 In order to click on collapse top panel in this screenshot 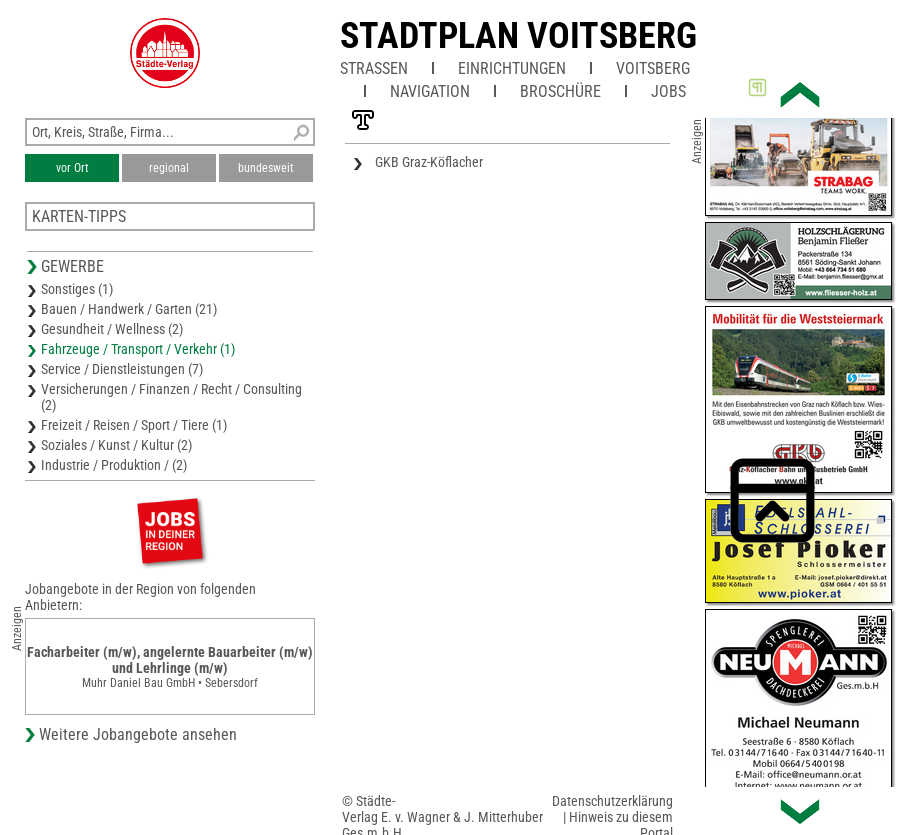, I will do `click(772, 500)`.